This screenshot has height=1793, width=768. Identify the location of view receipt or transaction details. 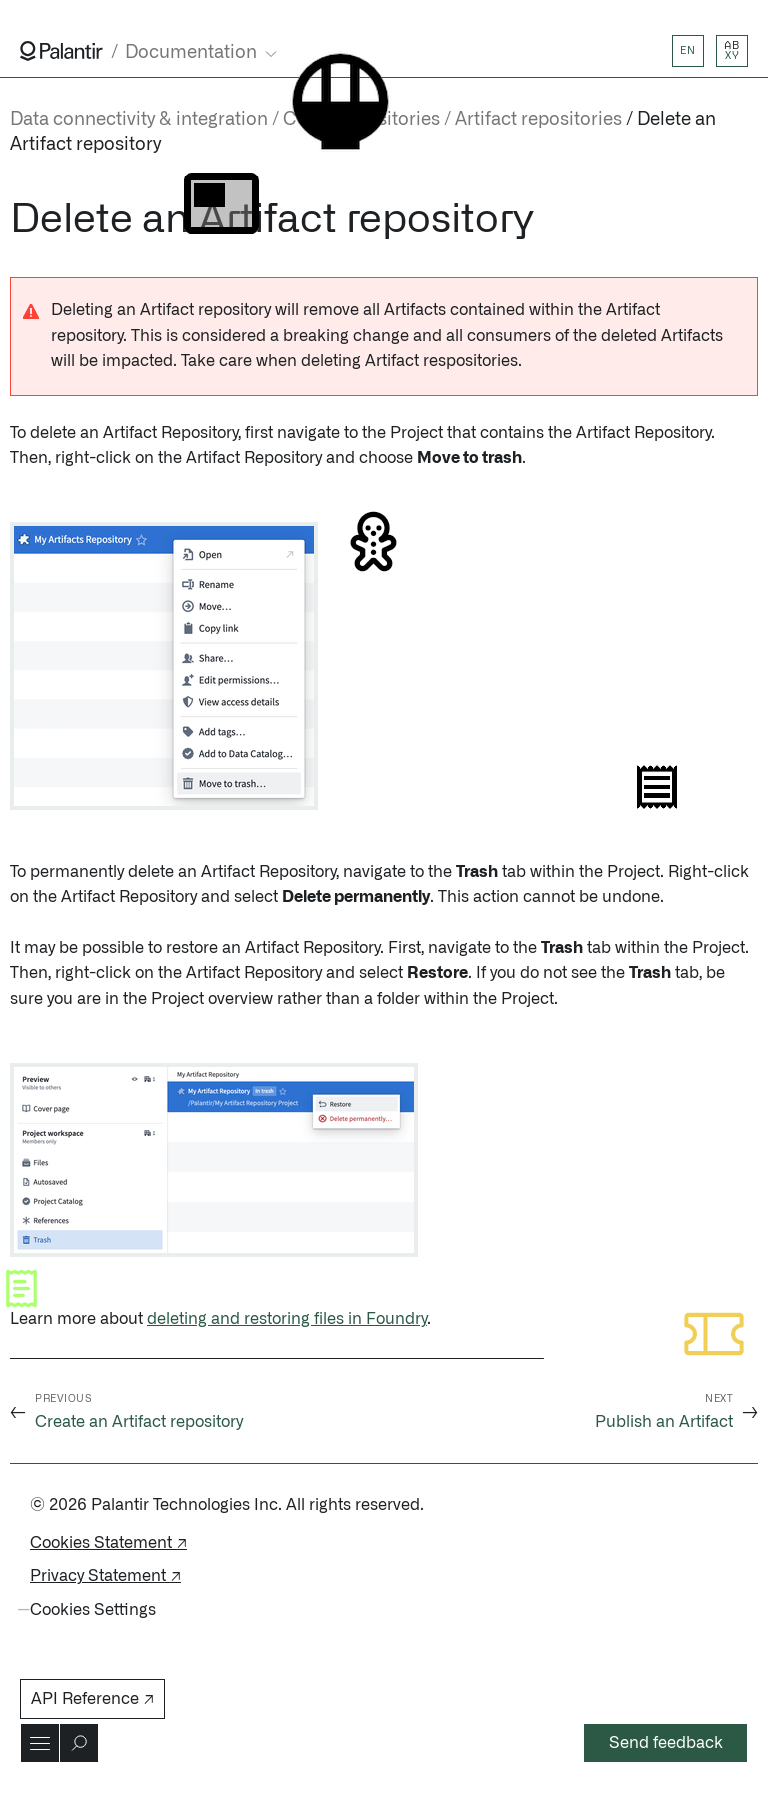
(21, 1288).